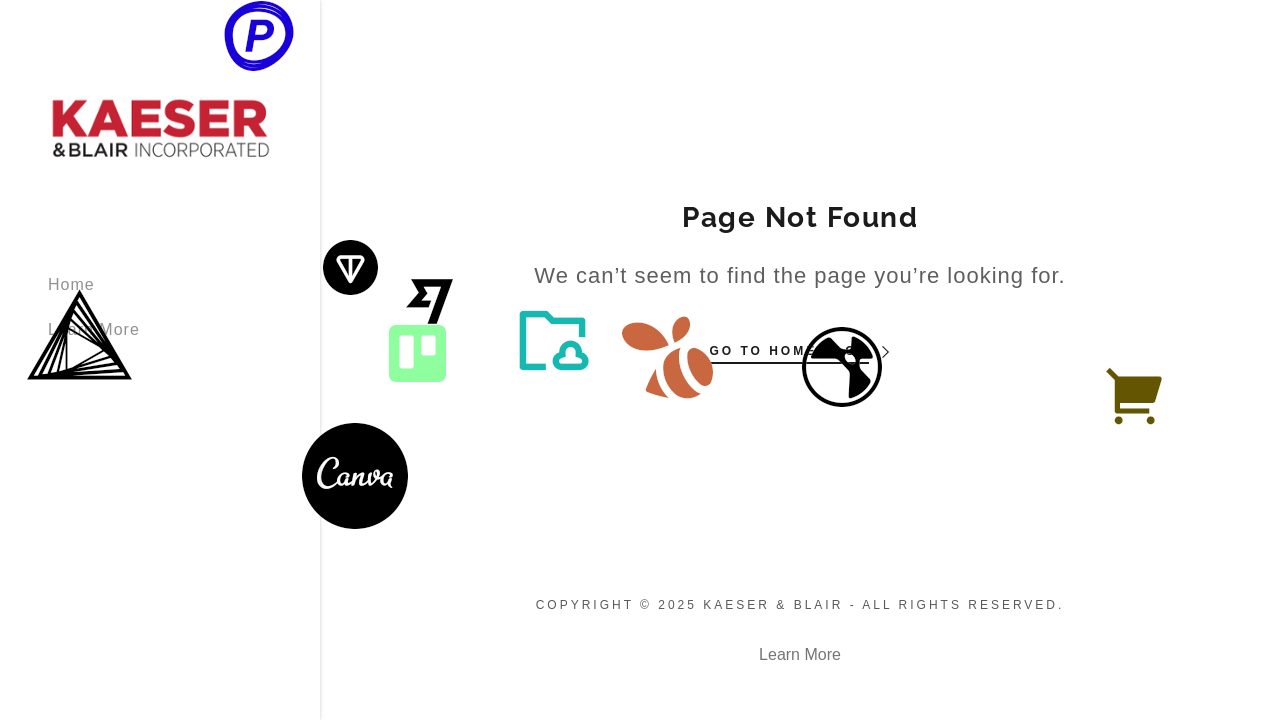  What do you see at coordinates (667, 357) in the screenshot?
I see `swarm app logo` at bounding box center [667, 357].